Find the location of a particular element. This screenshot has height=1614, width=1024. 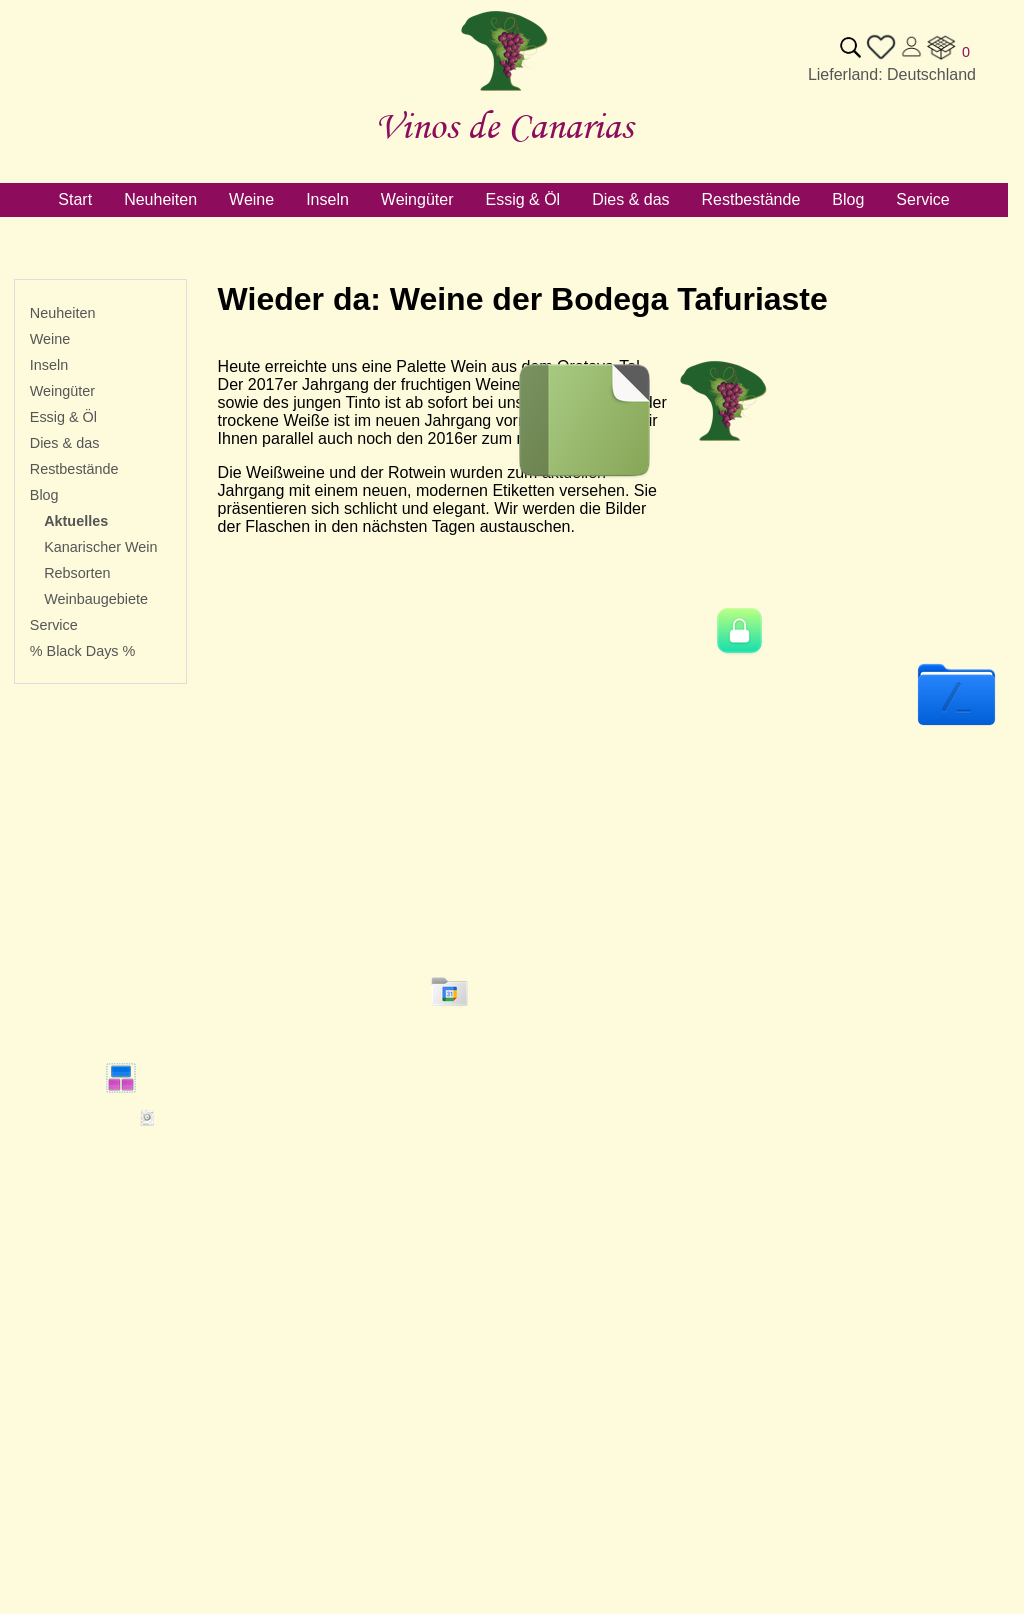

open folder containing google calendar files is located at coordinates (449, 992).